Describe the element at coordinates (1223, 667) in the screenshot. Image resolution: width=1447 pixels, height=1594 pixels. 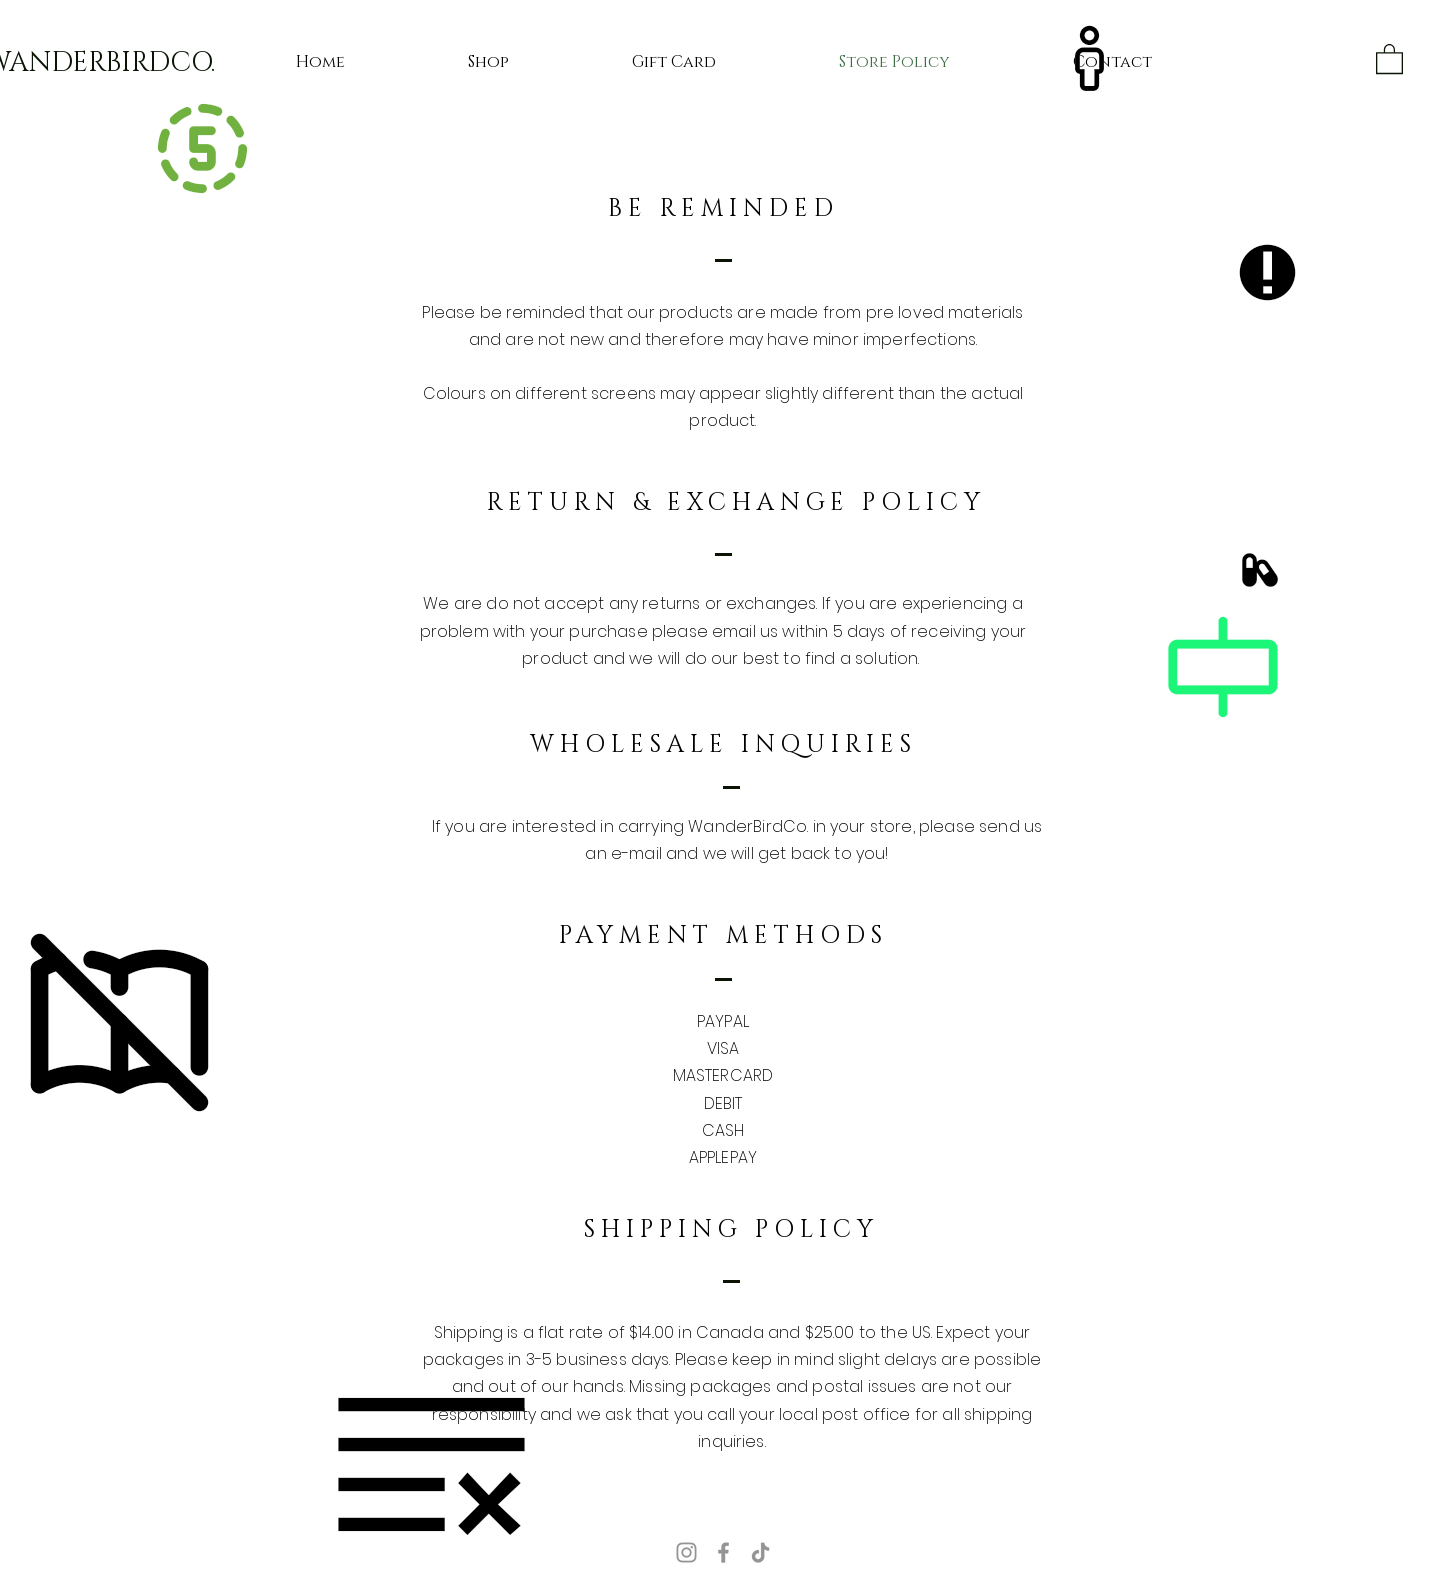
I see `center align element horizontally` at that location.